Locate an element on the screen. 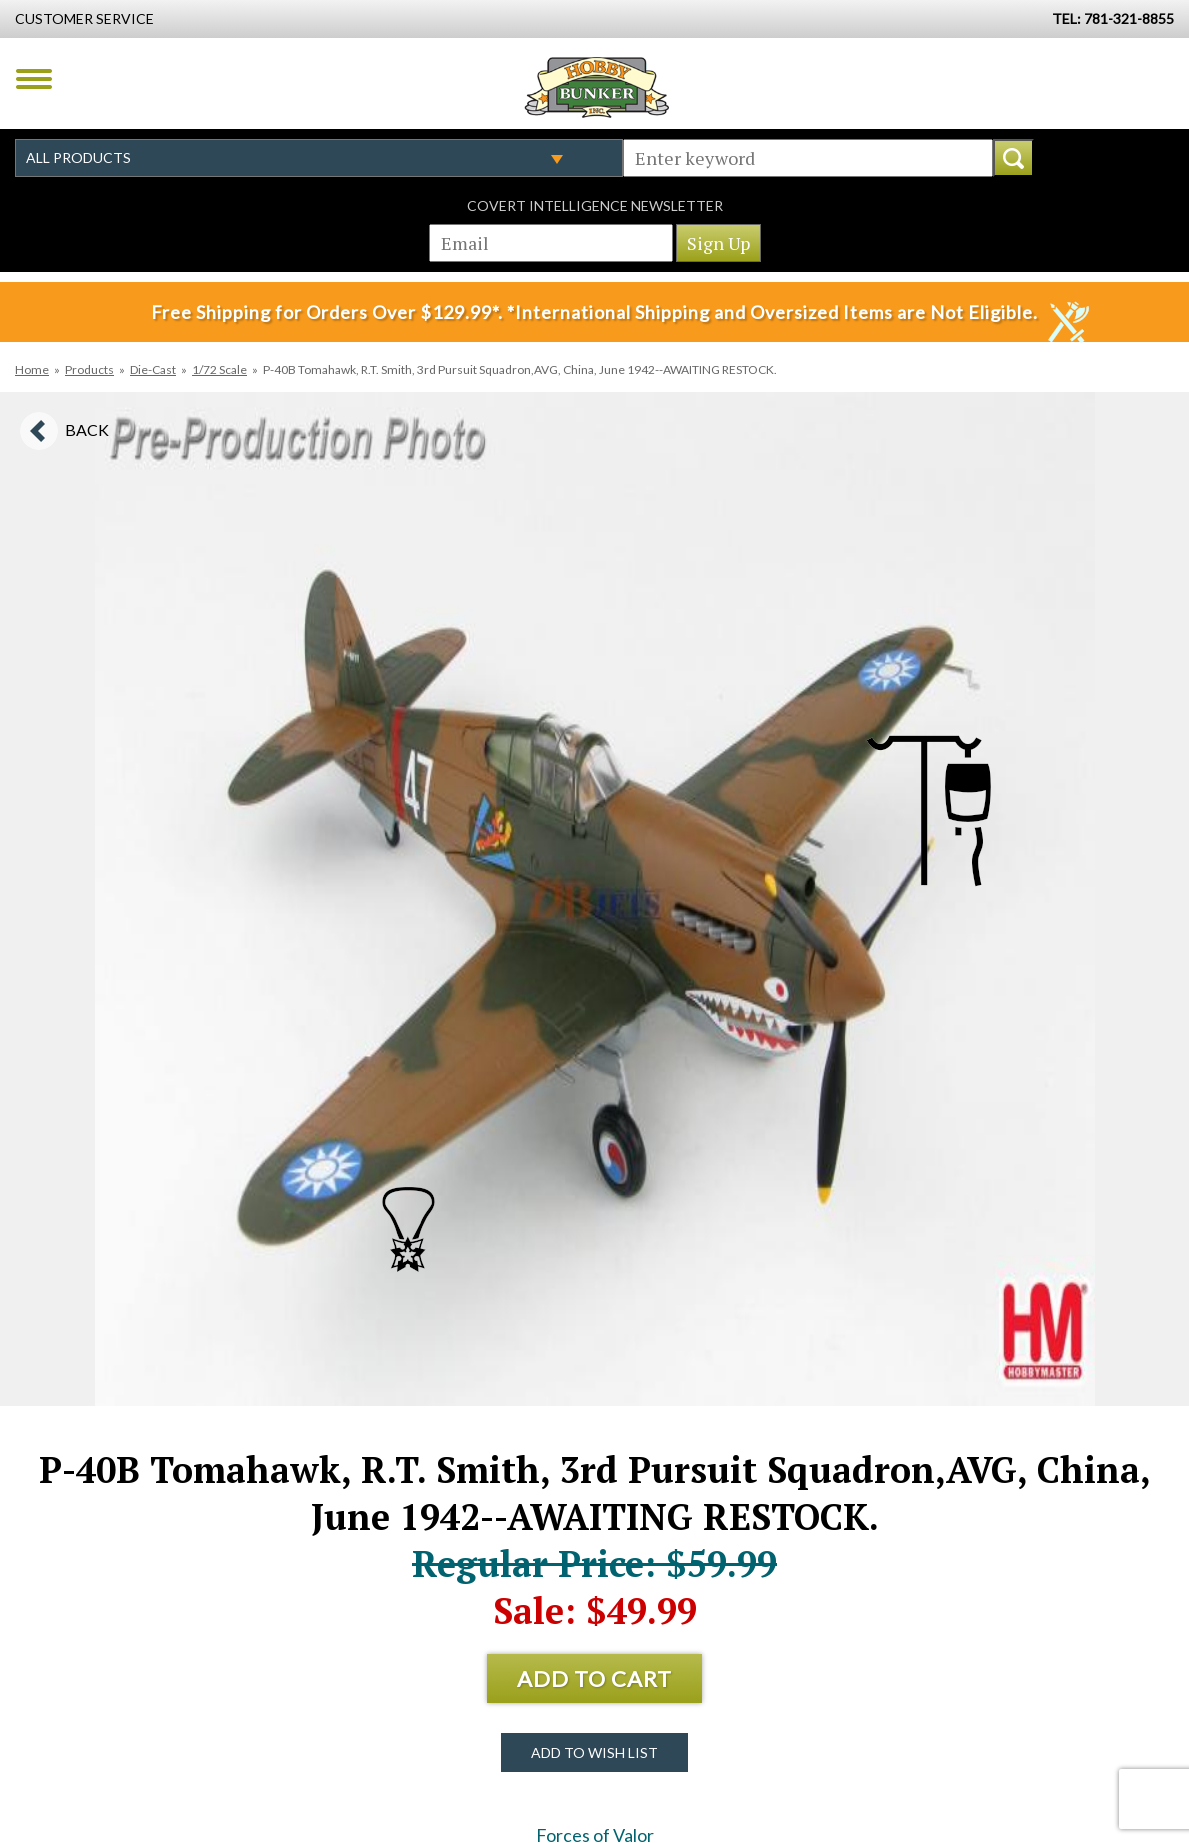 Image resolution: width=1189 pixels, height=1843 pixels. access combat or battle features is located at coordinates (1068, 322).